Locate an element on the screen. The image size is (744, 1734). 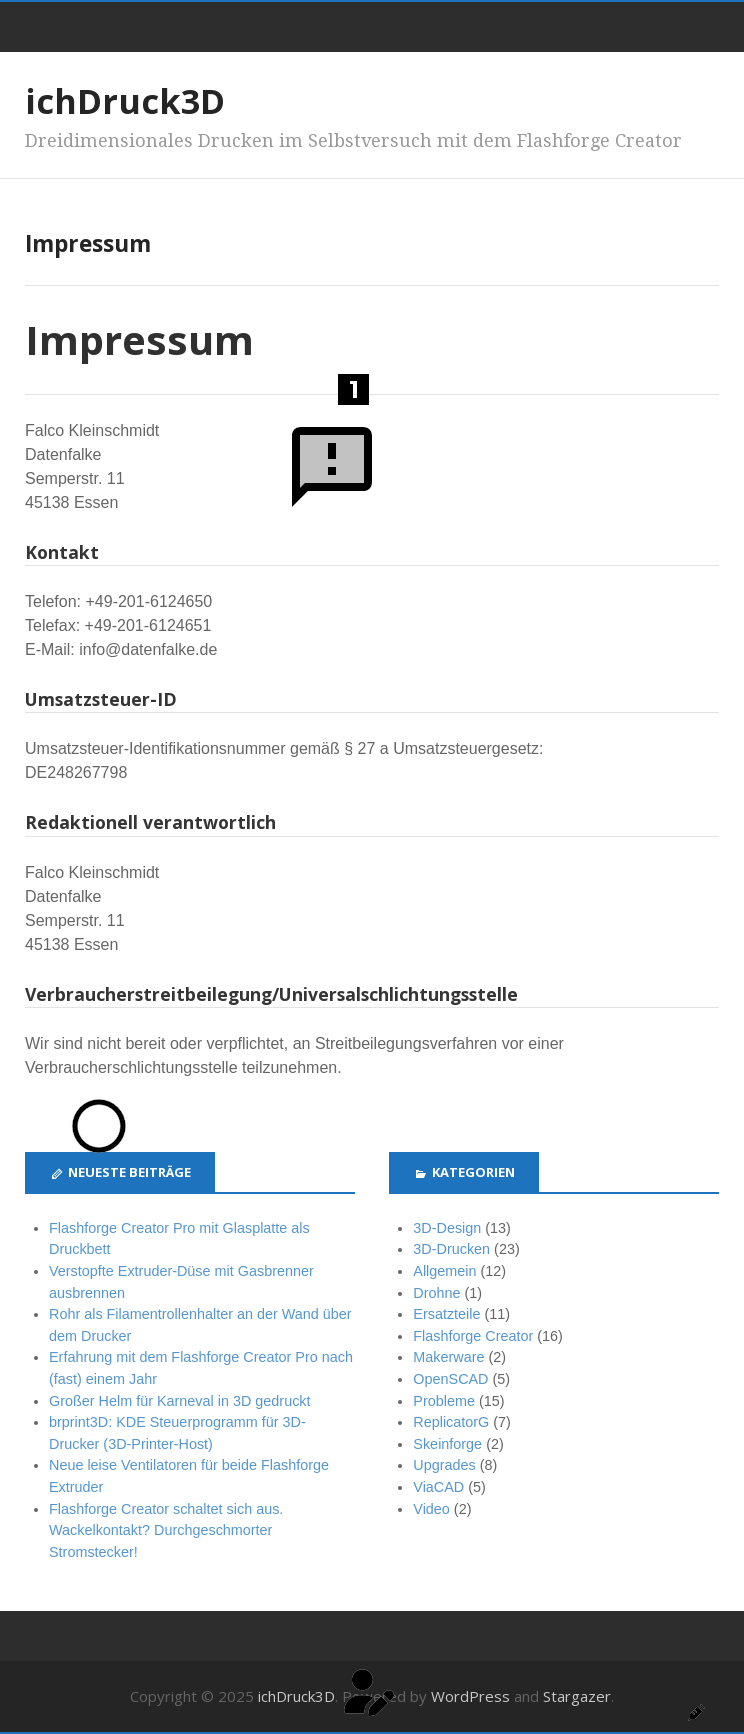
edit user profile is located at coordinates (368, 1691).